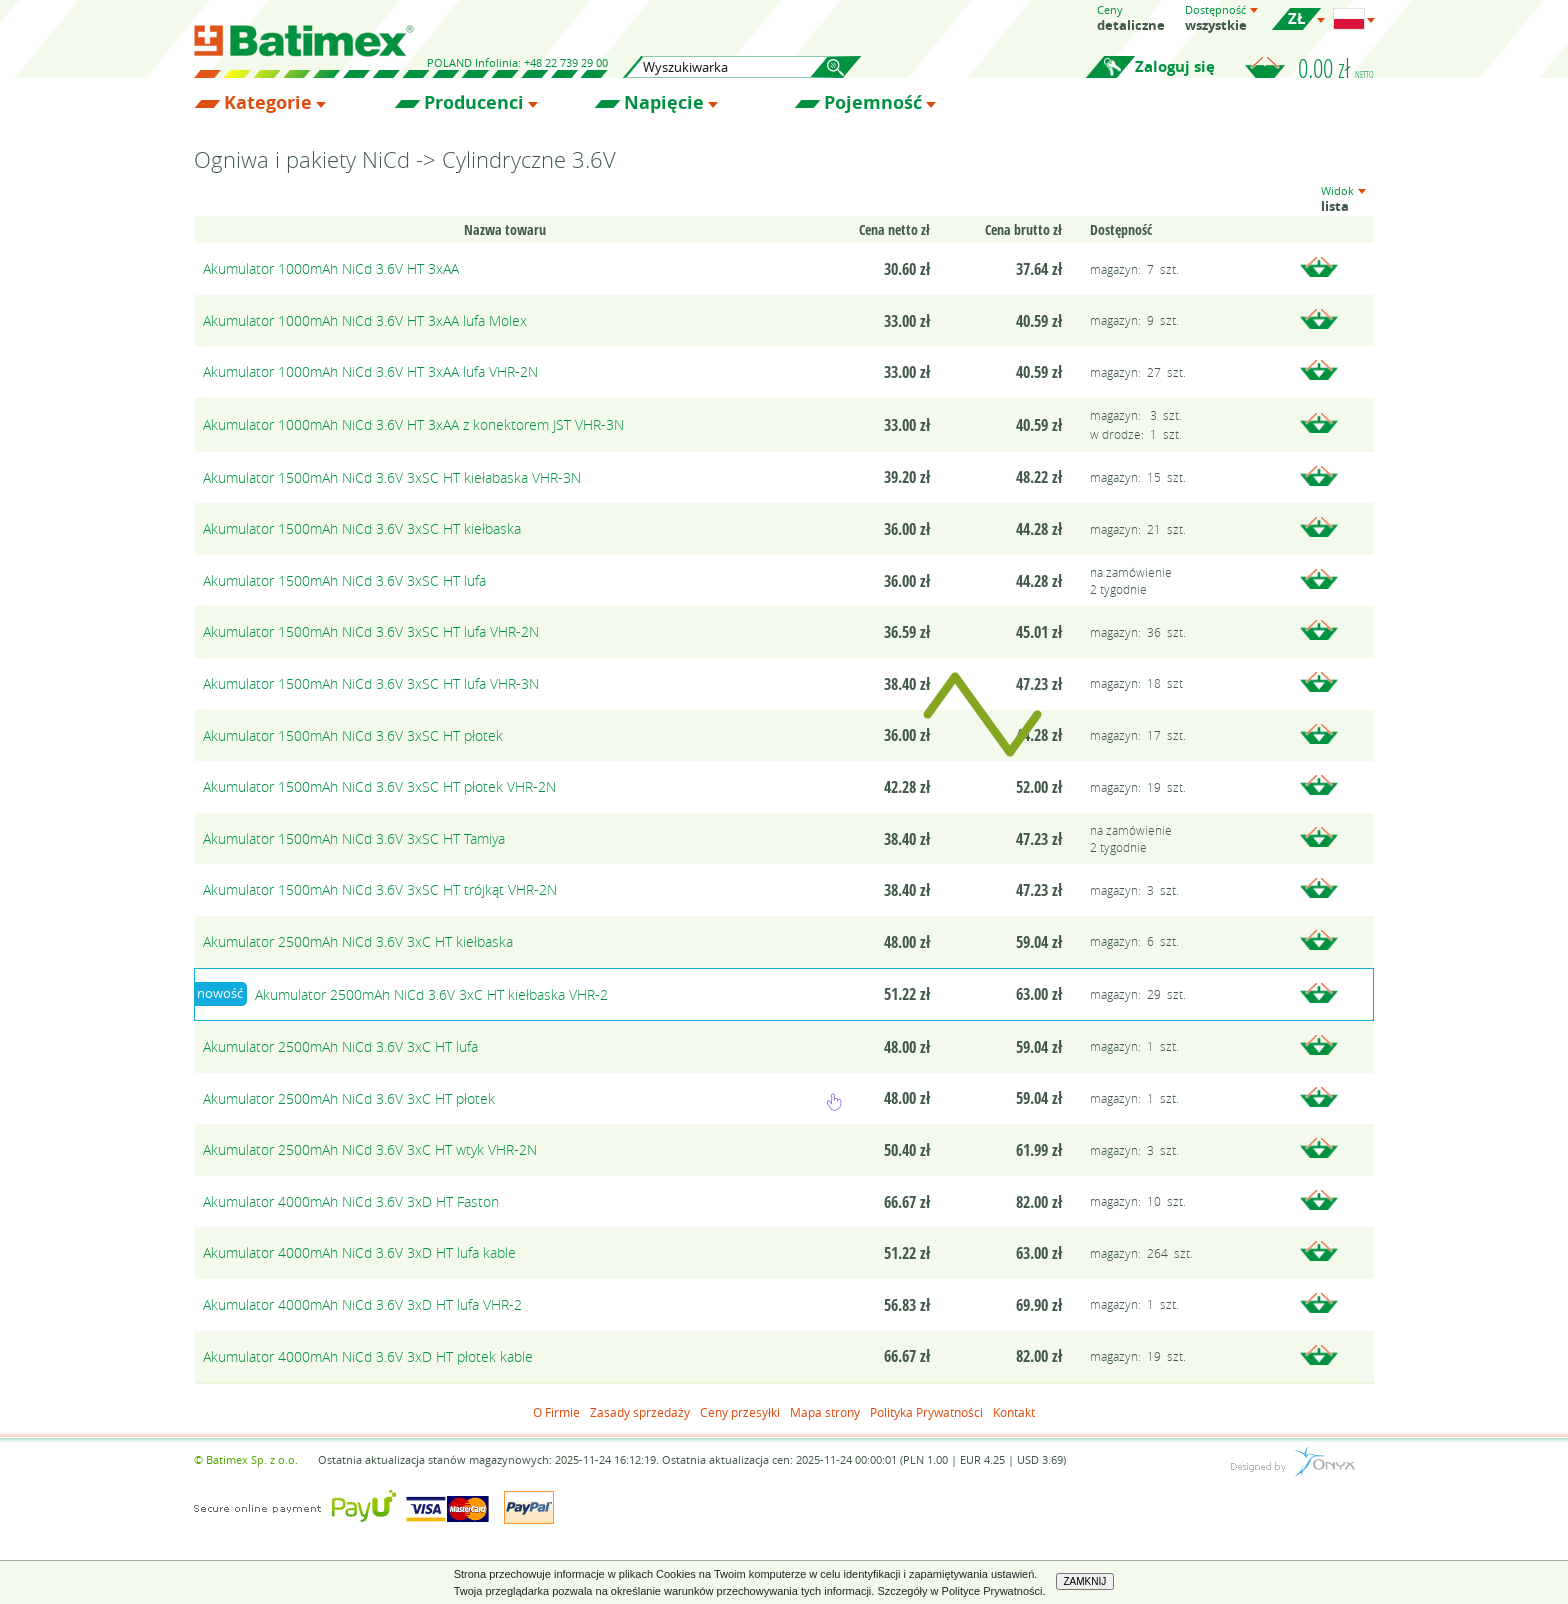 The height and width of the screenshot is (1604, 1568). Describe the element at coordinates (834, 1102) in the screenshot. I see `tap or click to select an item` at that location.